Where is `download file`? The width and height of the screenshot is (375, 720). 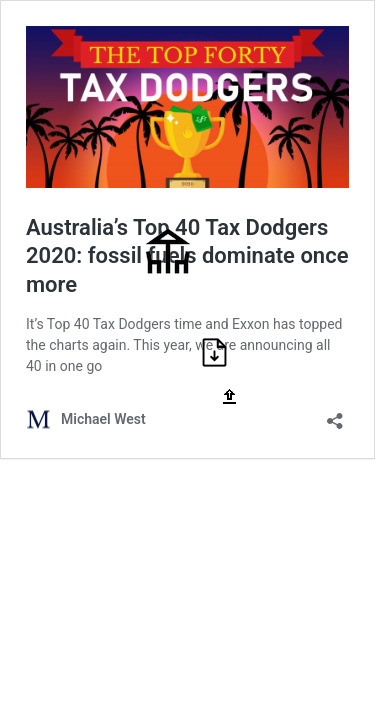
download file is located at coordinates (214, 352).